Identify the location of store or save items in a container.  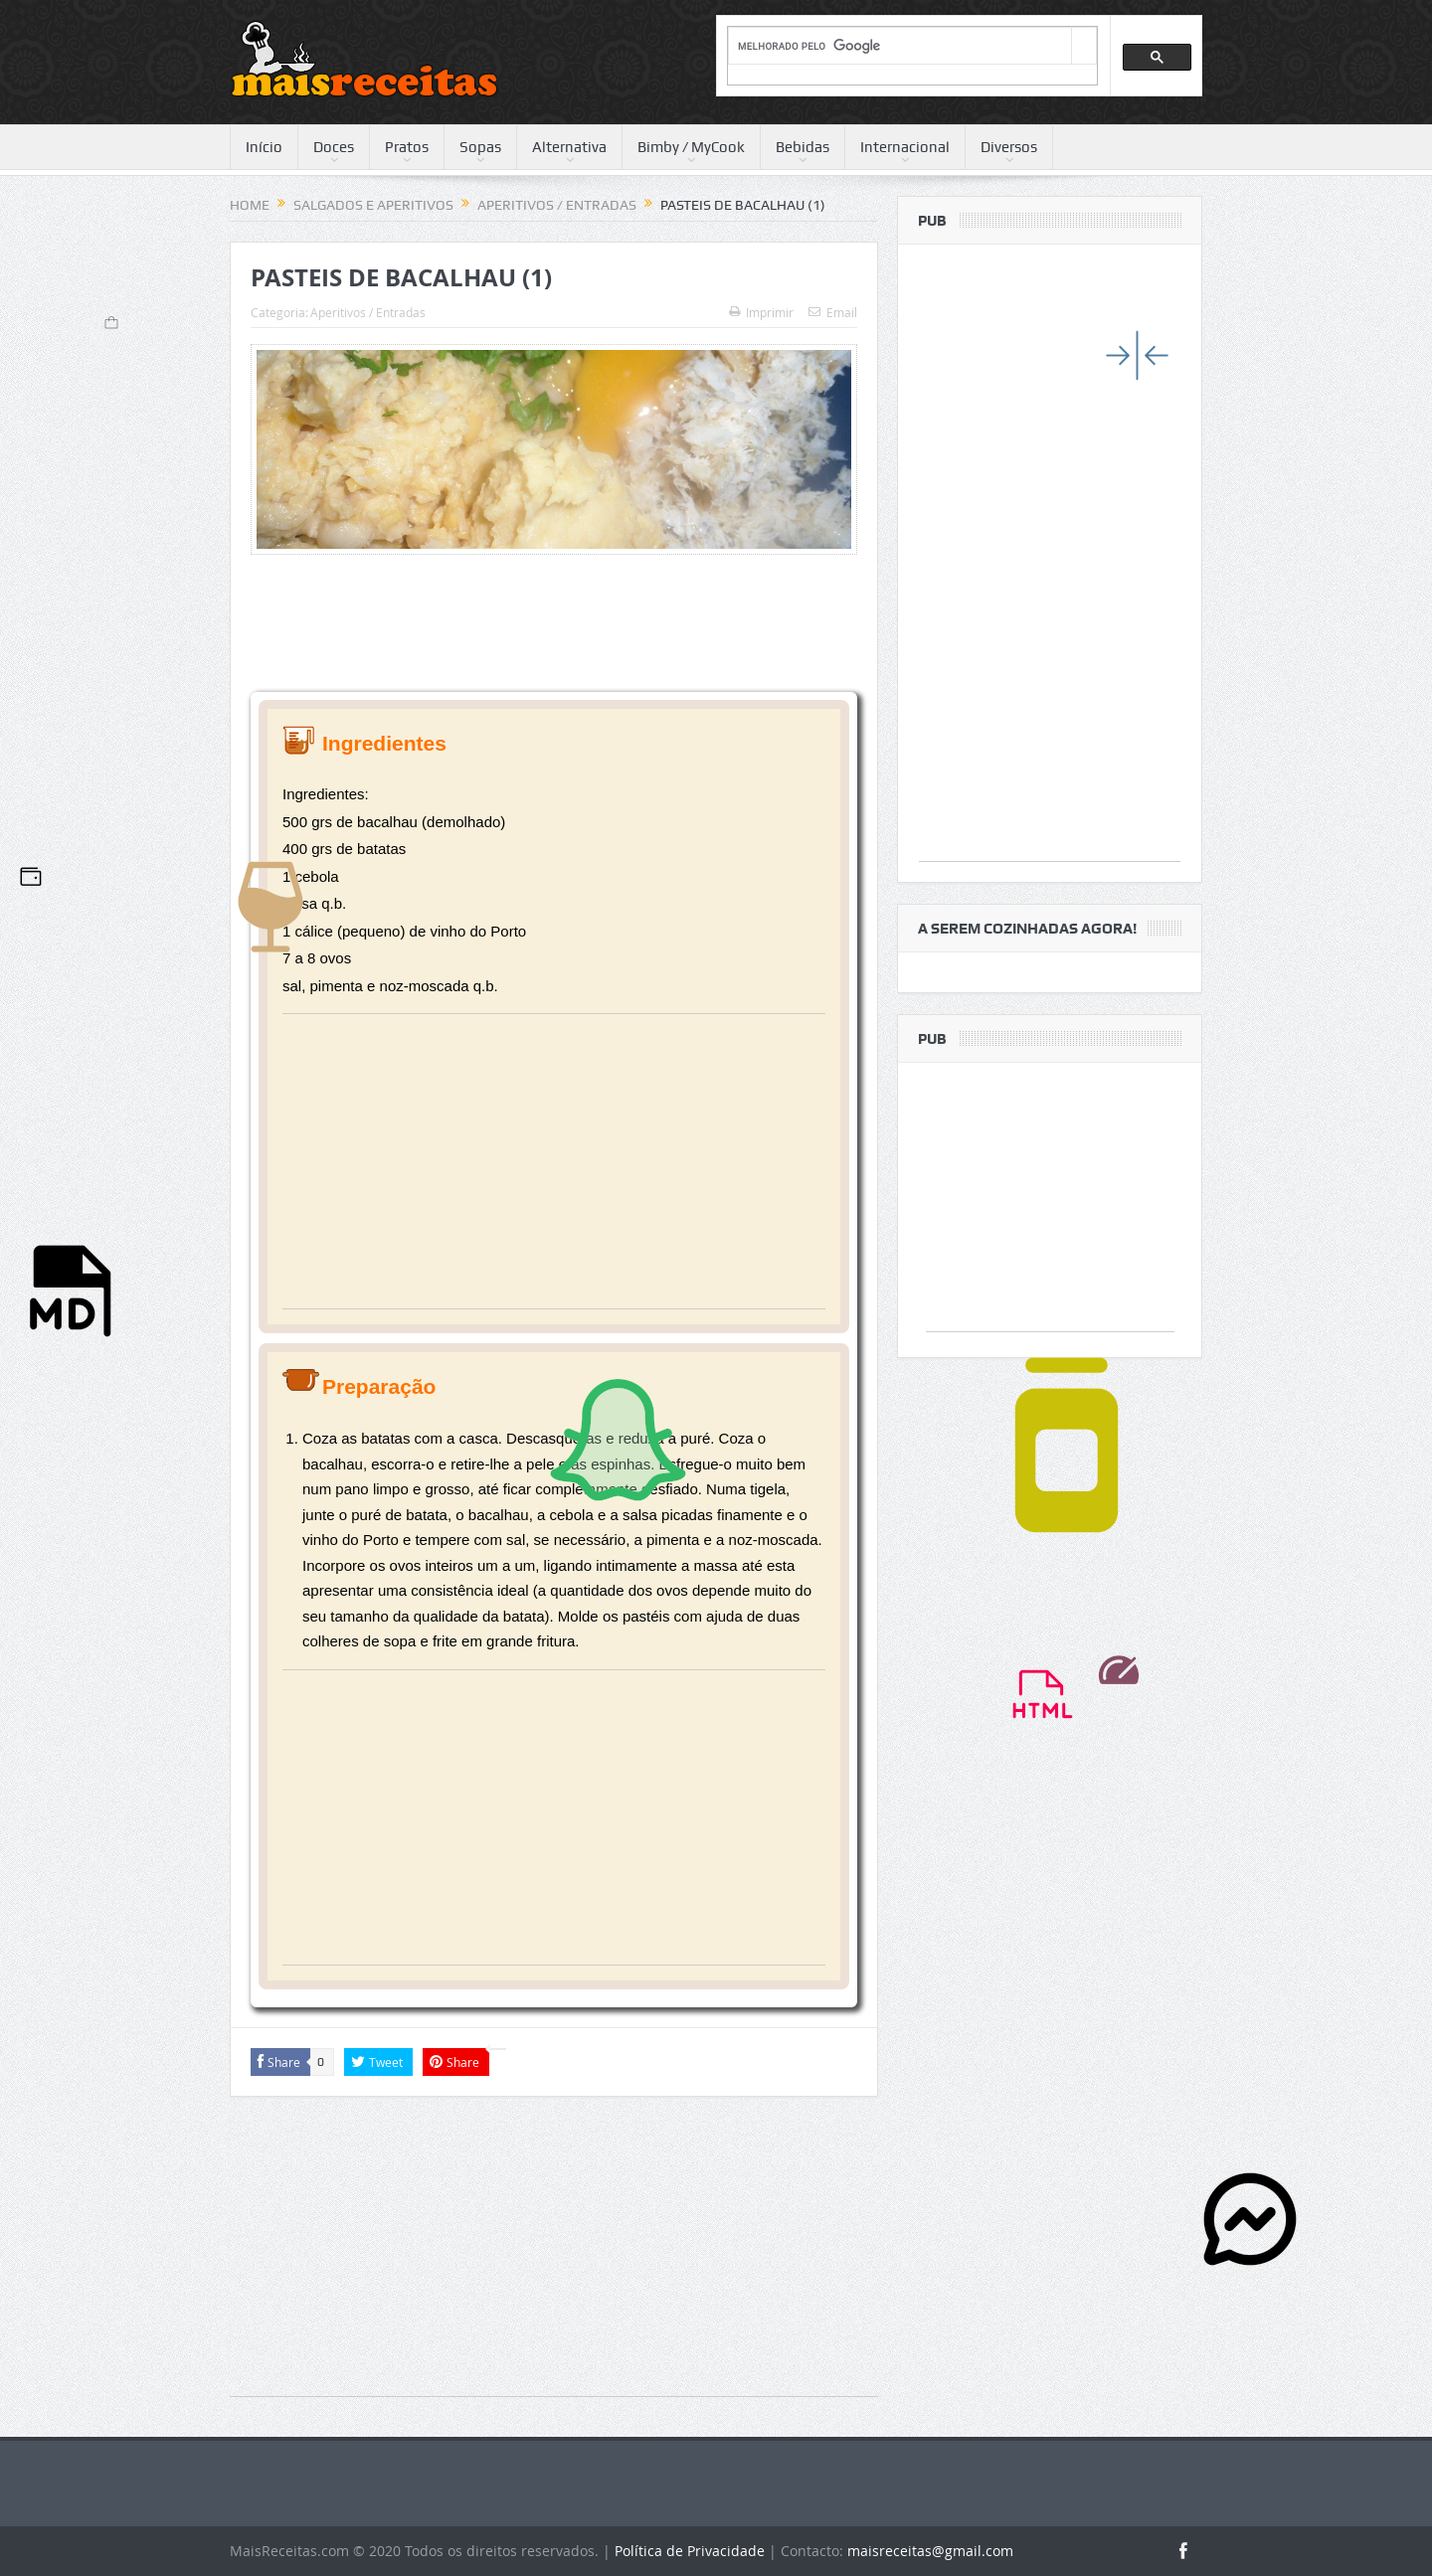
(1066, 1450).